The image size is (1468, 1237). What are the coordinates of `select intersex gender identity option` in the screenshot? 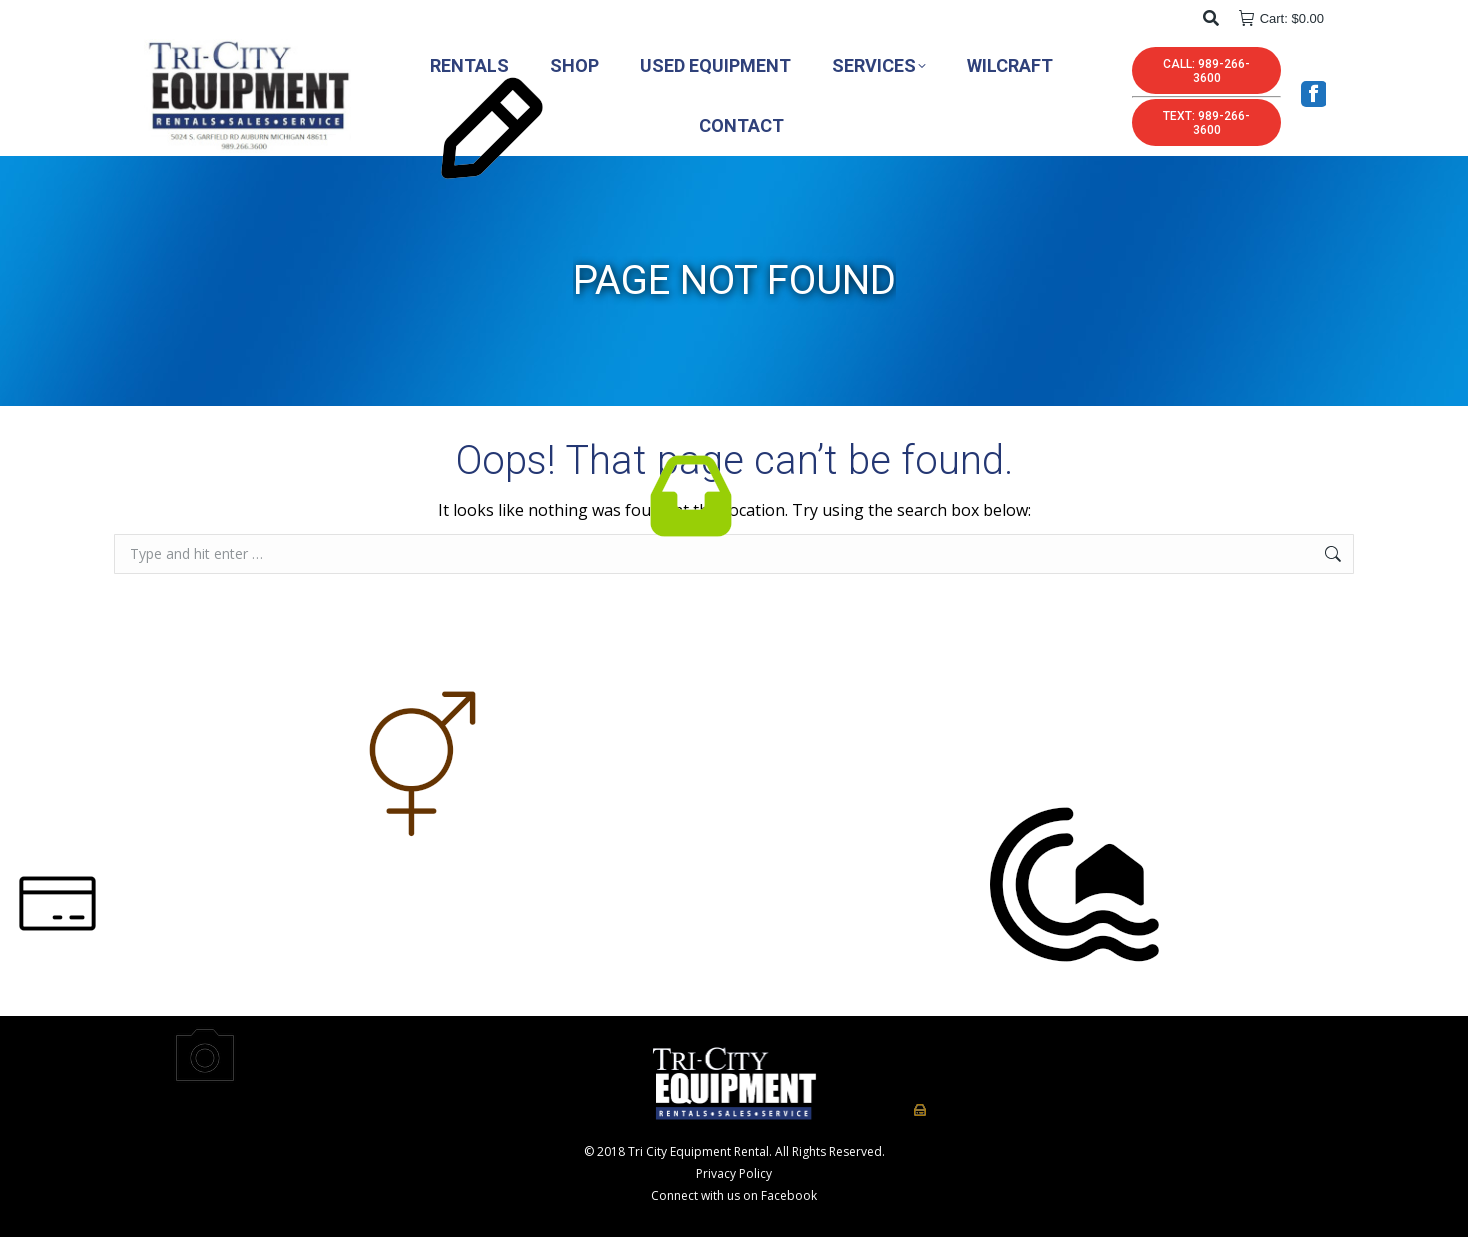 It's located at (417, 761).